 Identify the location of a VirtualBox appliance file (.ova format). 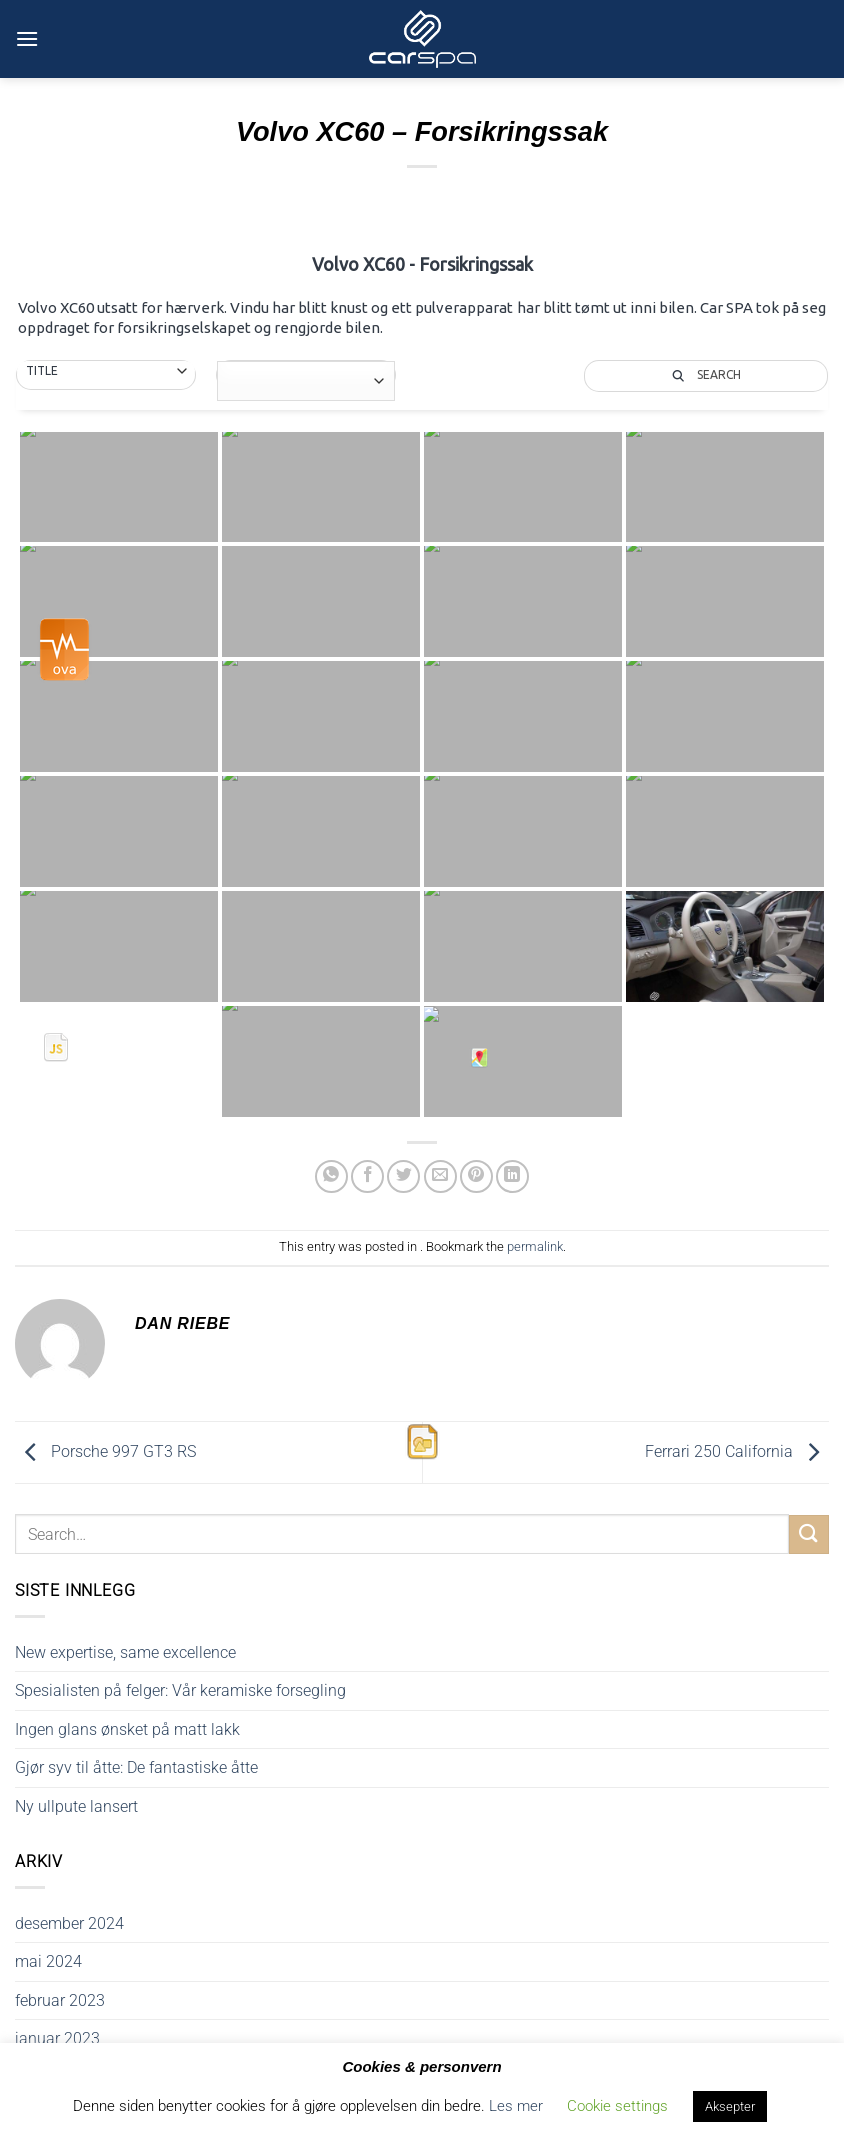
(64, 649).